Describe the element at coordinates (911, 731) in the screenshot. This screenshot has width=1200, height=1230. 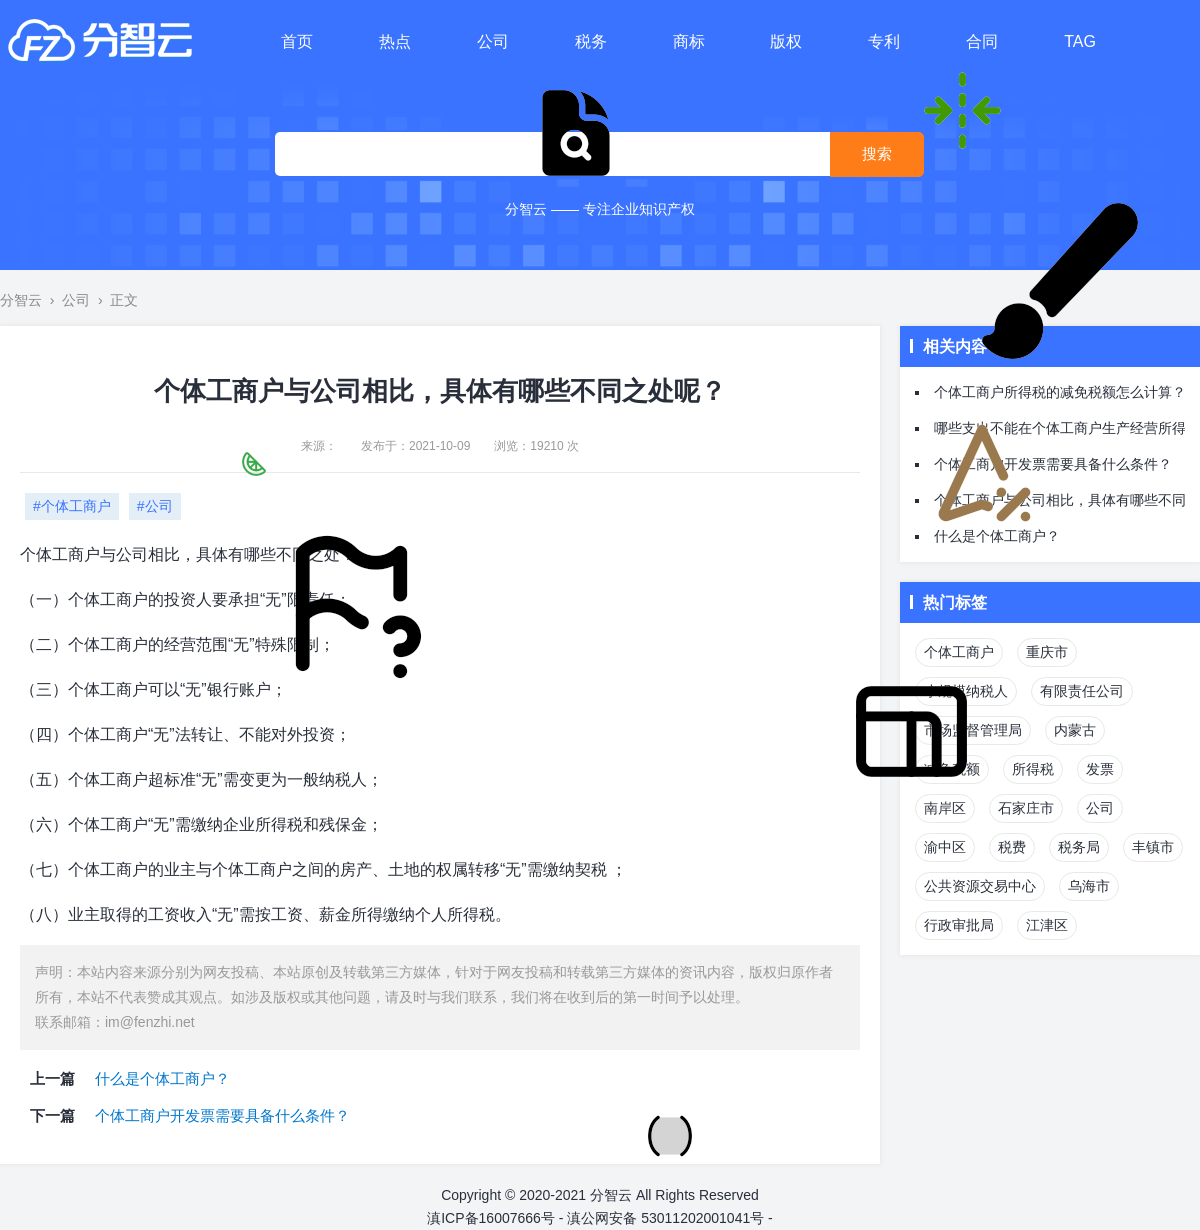
I see `adjust aspect ratio settings` at that location.